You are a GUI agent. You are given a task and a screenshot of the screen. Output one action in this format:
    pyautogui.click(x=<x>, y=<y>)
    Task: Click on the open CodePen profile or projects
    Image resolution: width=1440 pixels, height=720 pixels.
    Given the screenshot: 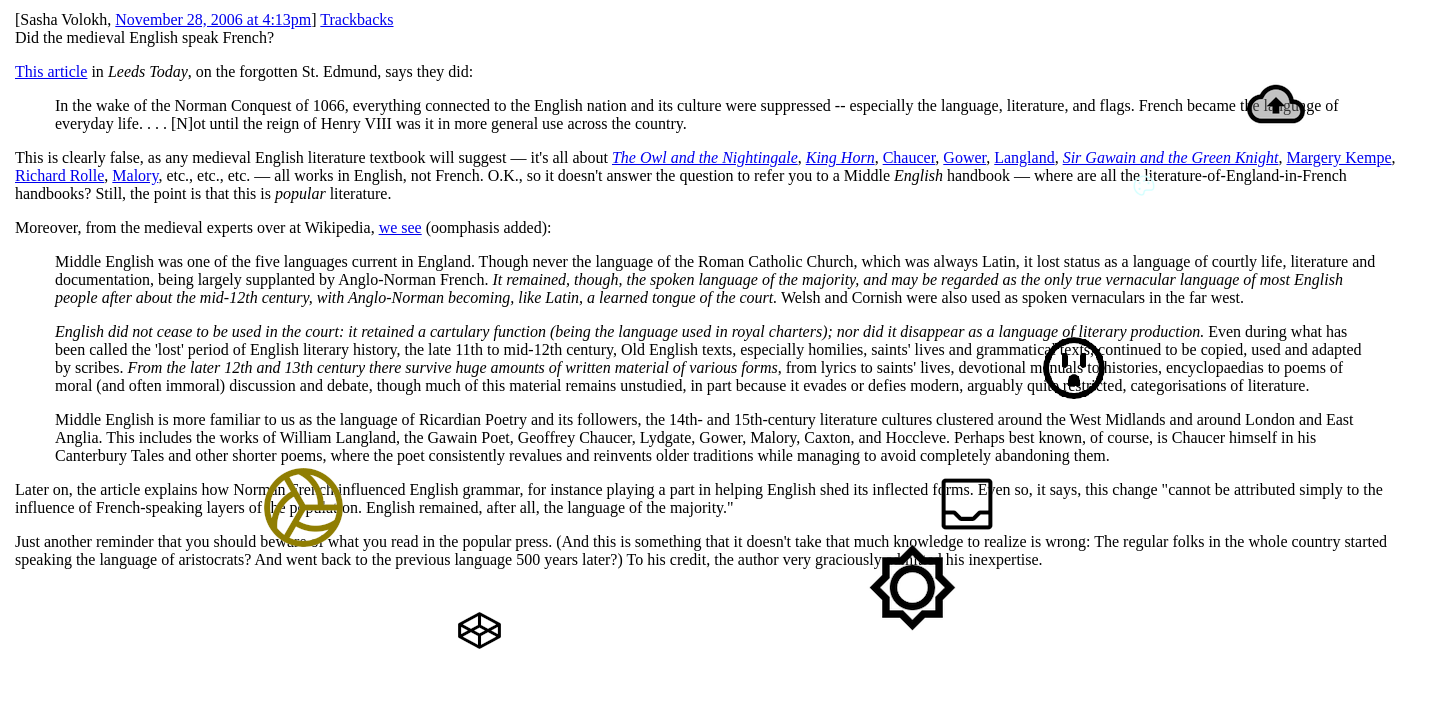 What is the action you would take?
    pyautogui.click(x=479, y=630)
    